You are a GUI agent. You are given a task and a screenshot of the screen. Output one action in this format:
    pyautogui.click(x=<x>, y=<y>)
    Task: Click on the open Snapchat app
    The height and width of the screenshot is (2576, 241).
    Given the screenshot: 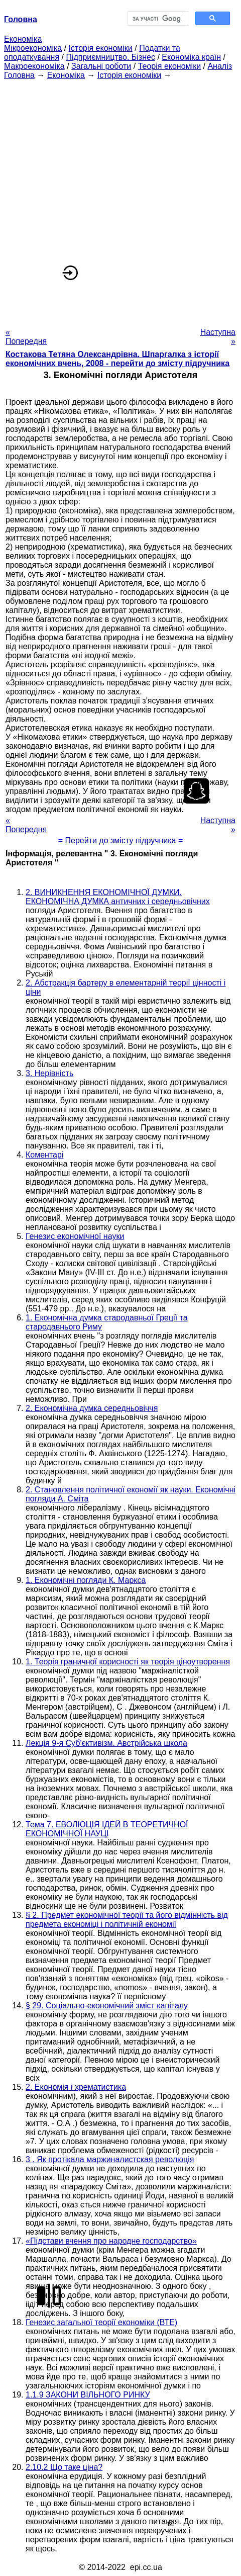 What is the action you would take?
    pyautogui.click(x=196, y=791)
    